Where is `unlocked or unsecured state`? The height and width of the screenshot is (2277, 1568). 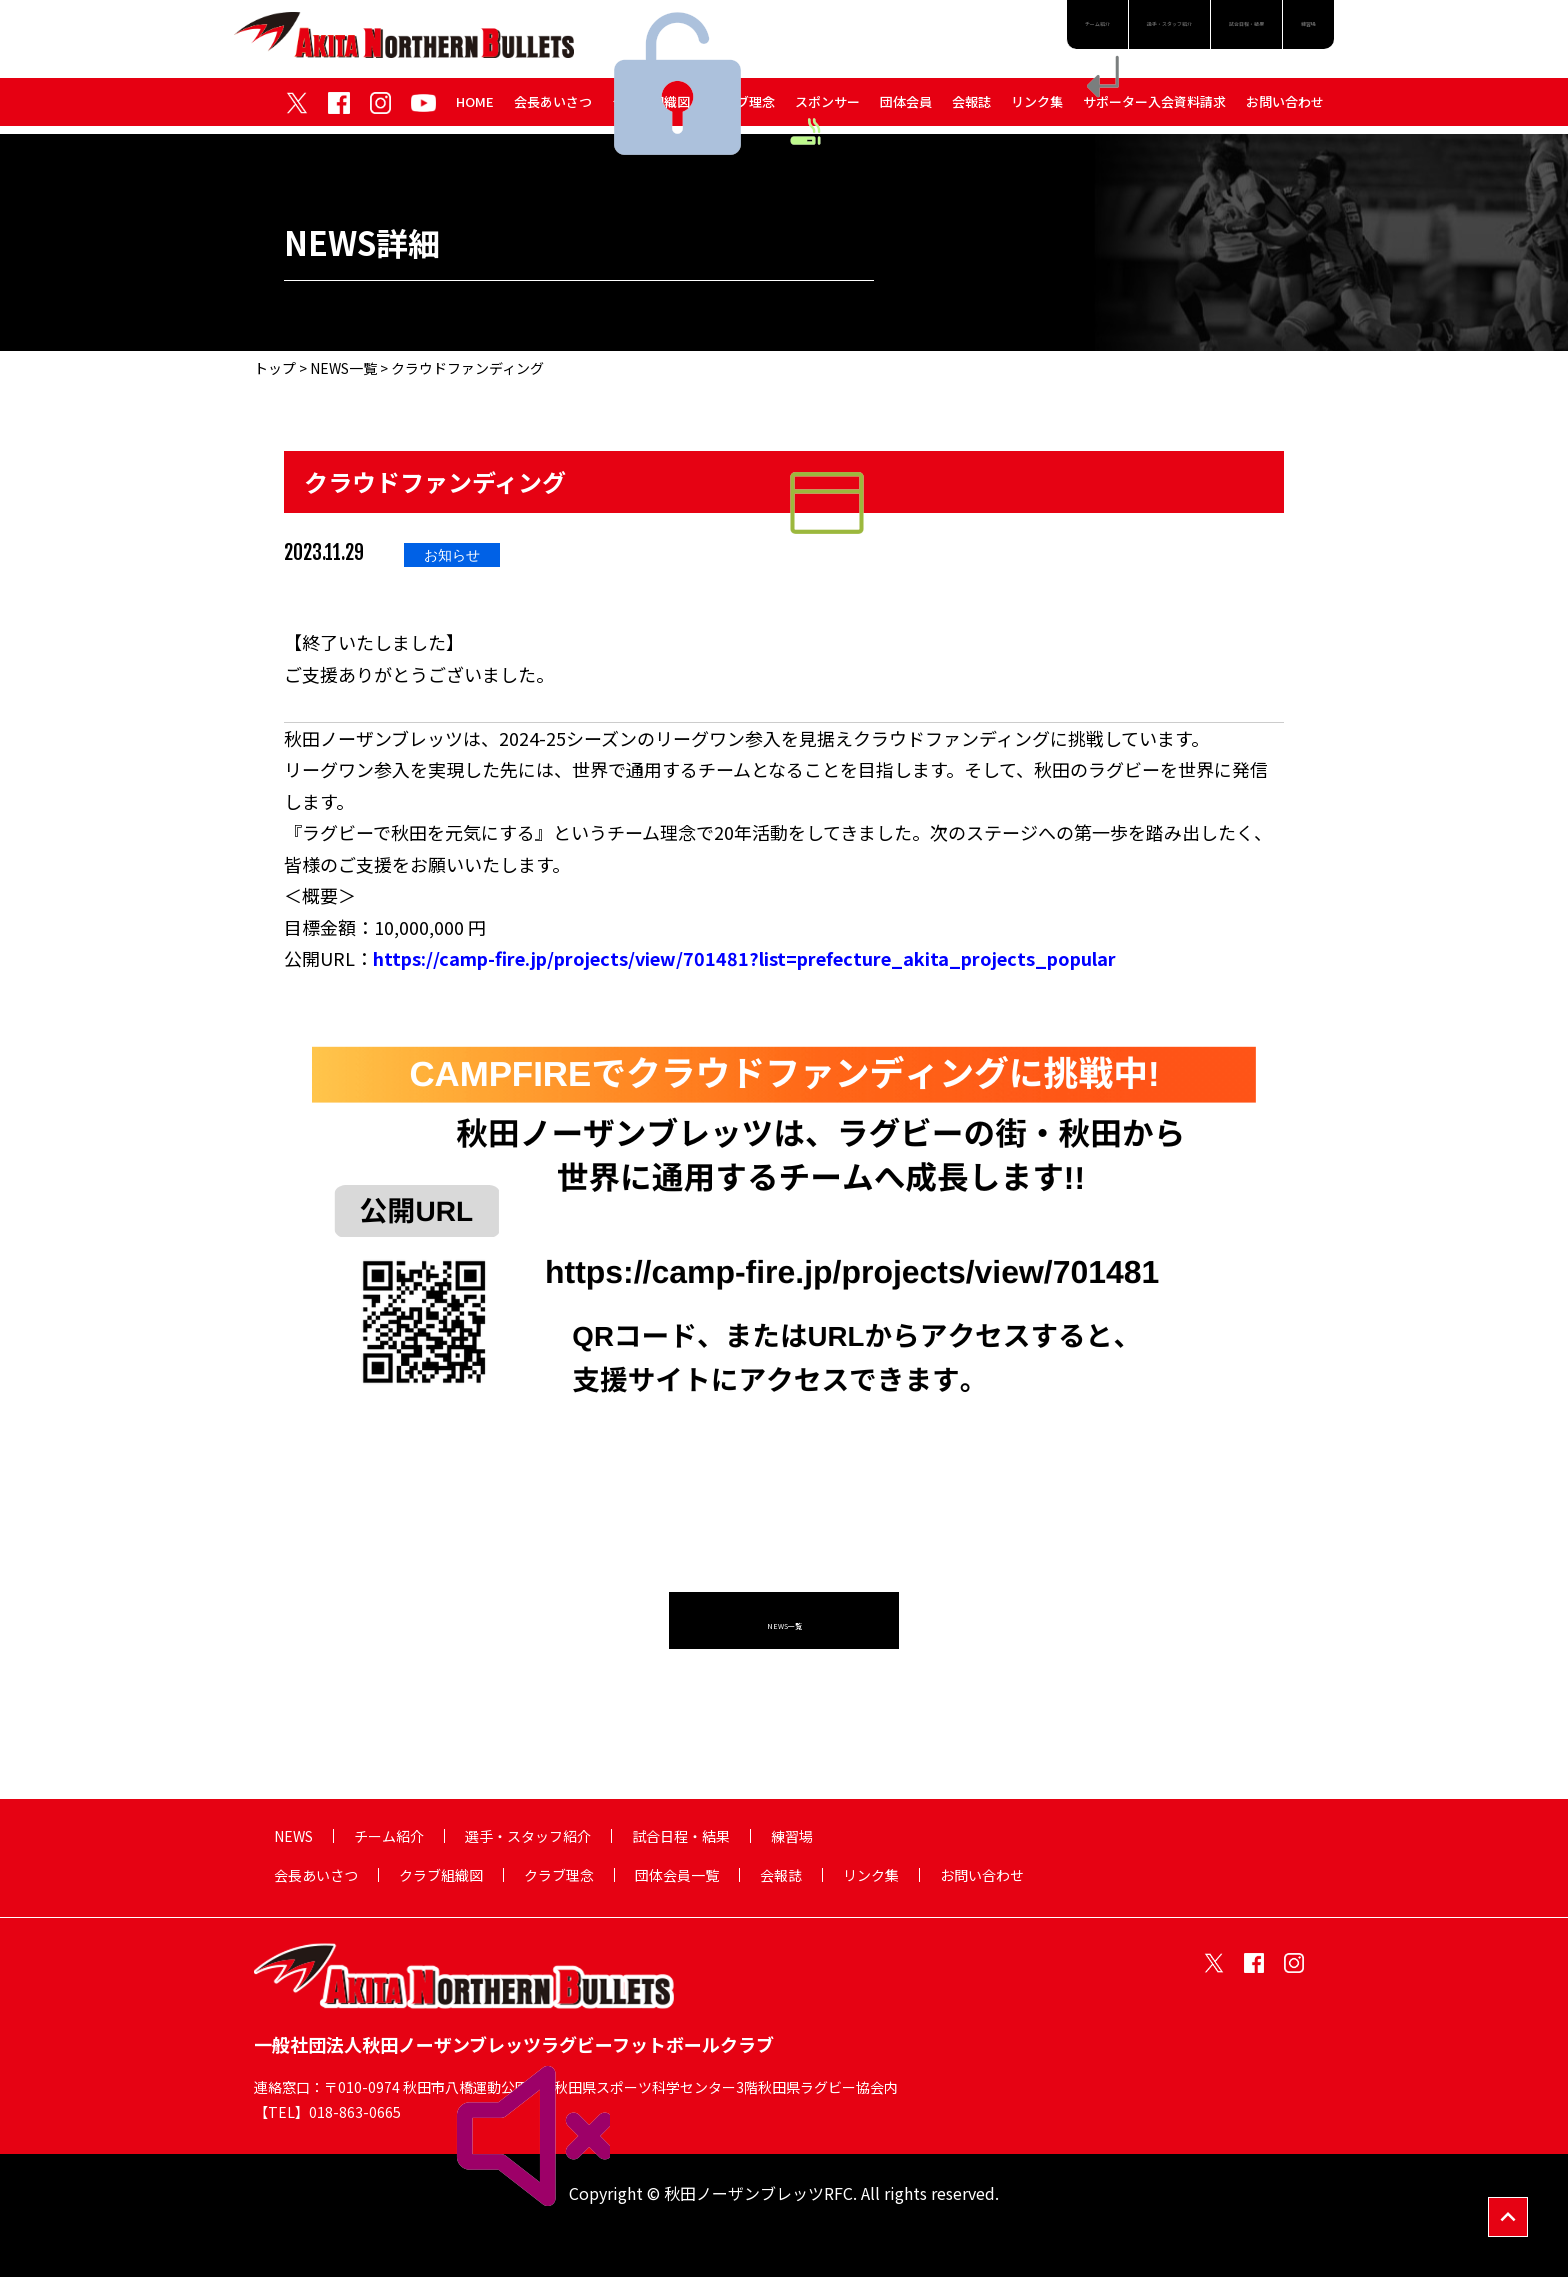 unlocked or unsecured state is located at coordinates (677, 91).